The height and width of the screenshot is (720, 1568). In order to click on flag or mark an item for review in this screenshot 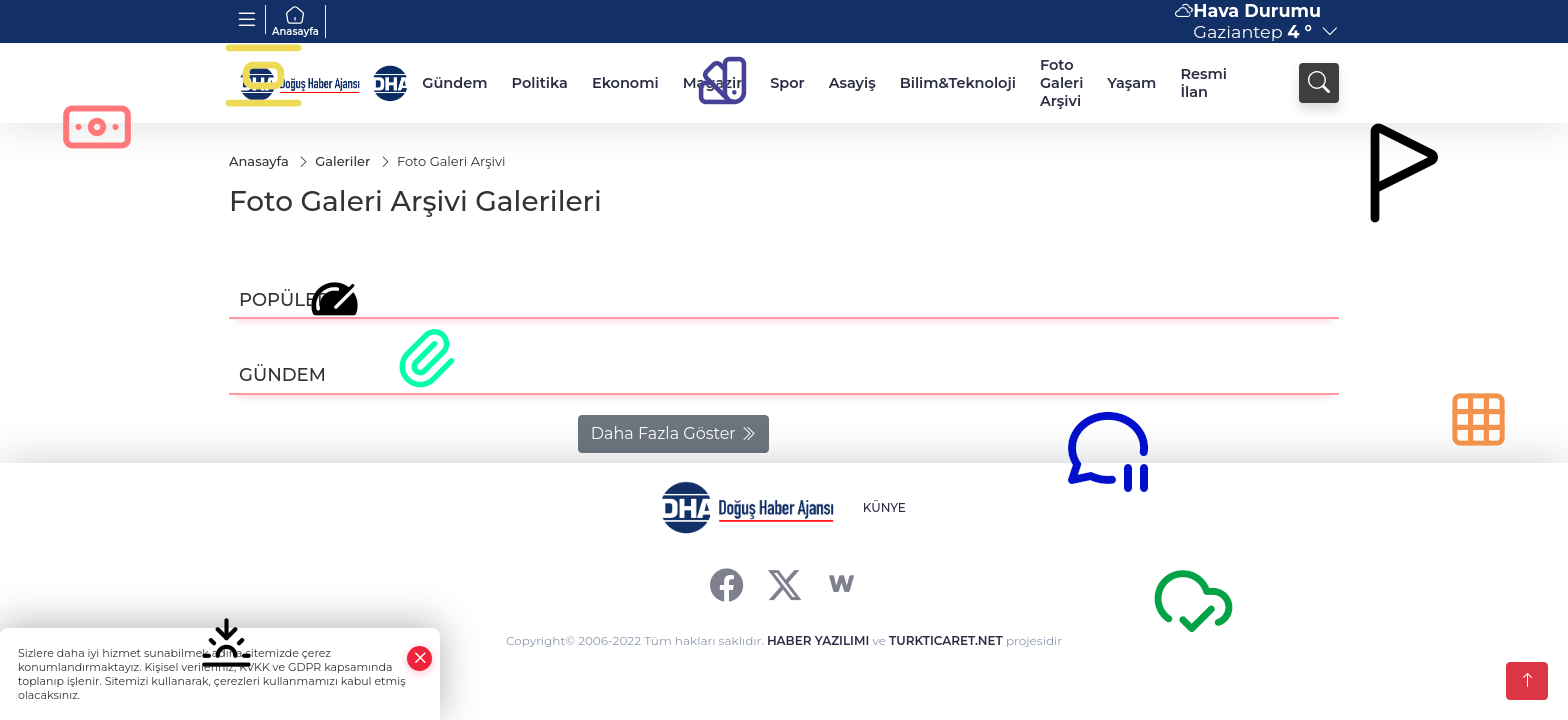, I will do `click(1402, 173)`.